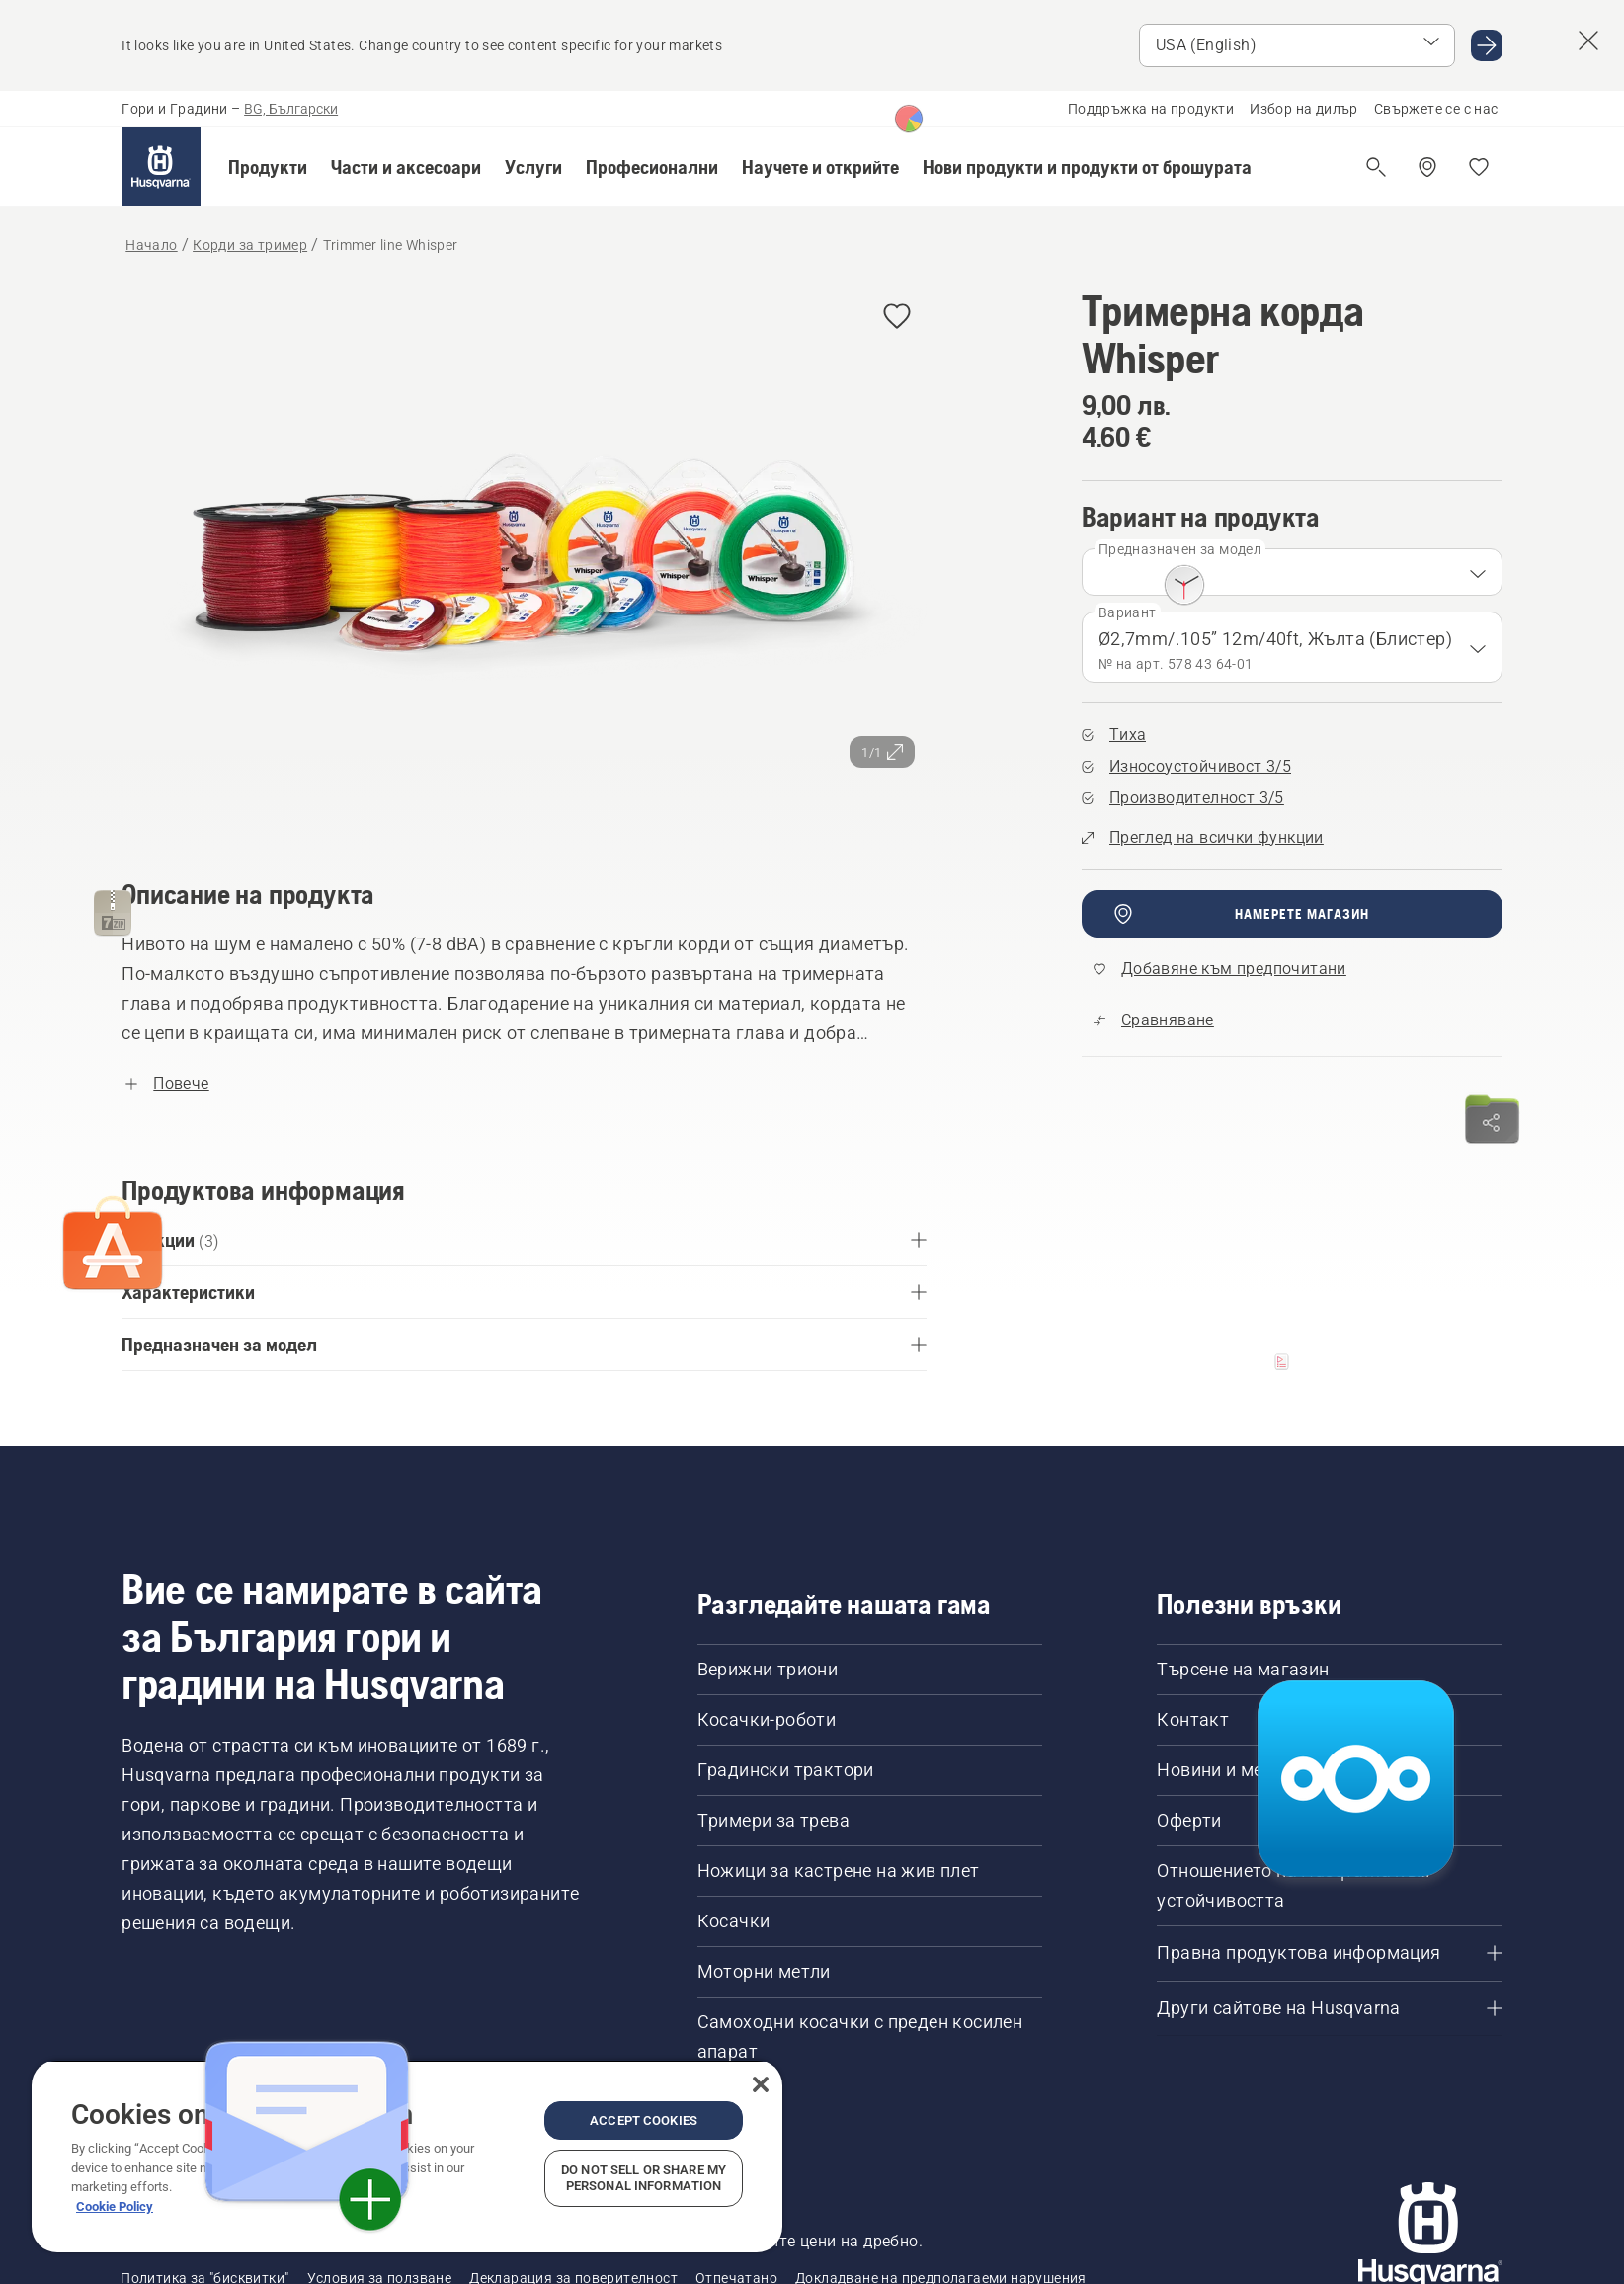 The image size is (1624, 2284). I want to click on open the software store to browse and install applications, so click(113, 1251).